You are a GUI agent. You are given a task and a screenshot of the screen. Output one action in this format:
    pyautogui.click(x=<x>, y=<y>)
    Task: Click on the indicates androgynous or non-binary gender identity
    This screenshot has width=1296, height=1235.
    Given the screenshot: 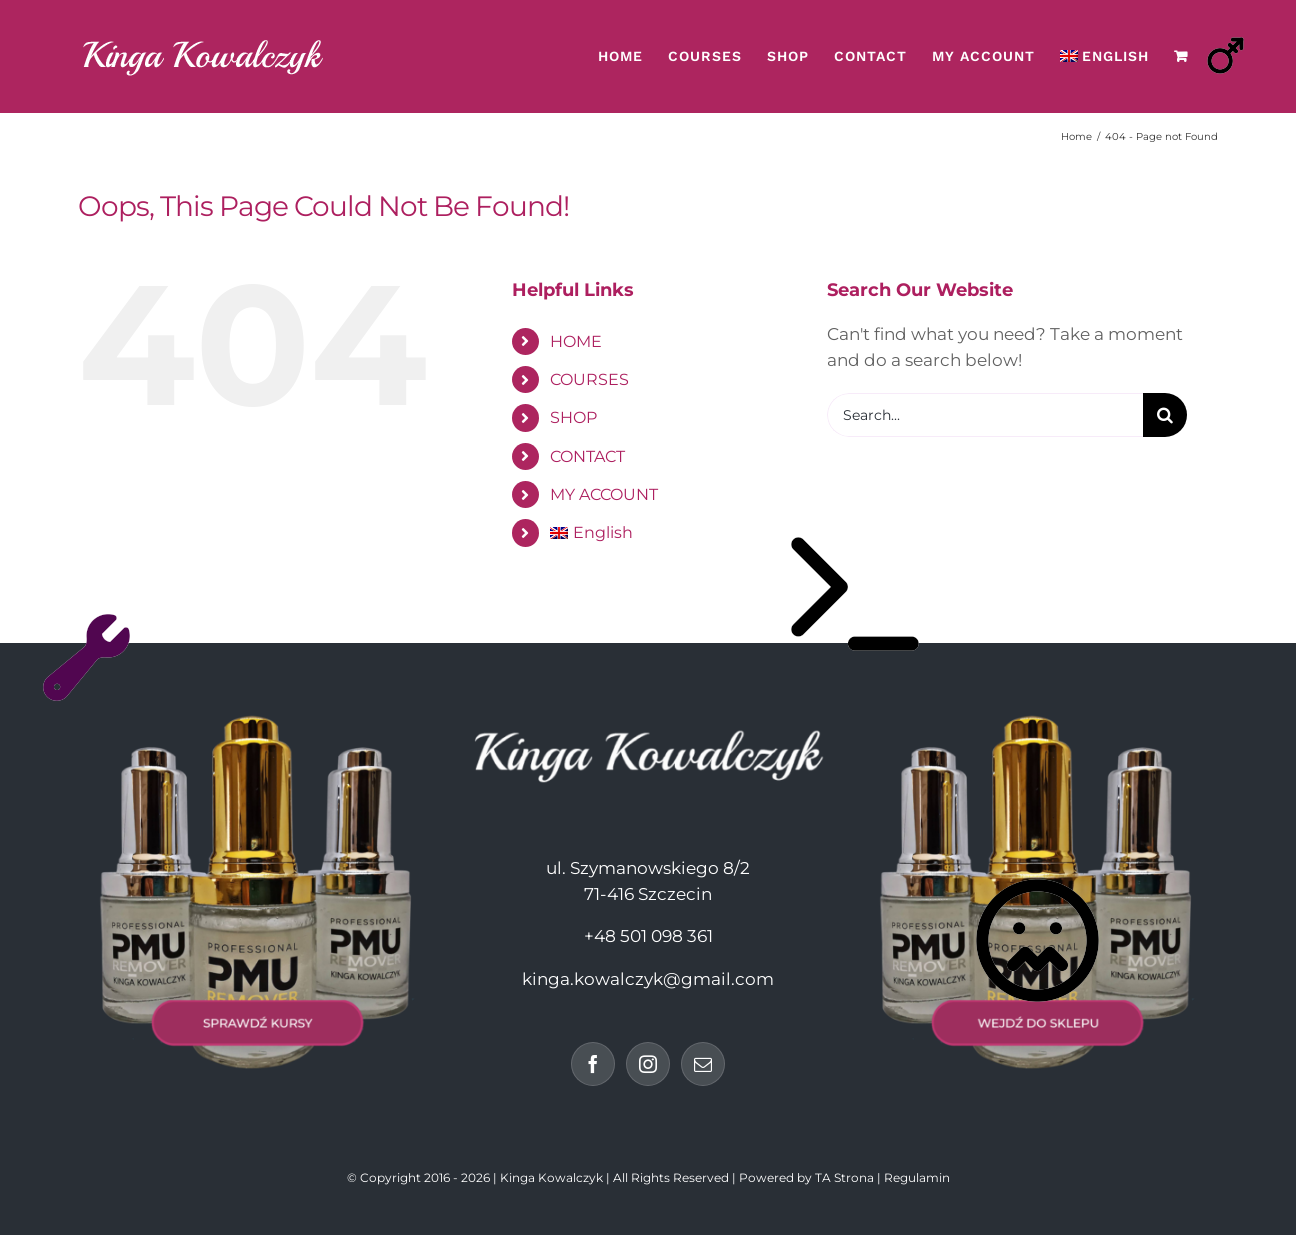 What is the action you would take?
    pyautogui.click(x=1226, y=54)
    